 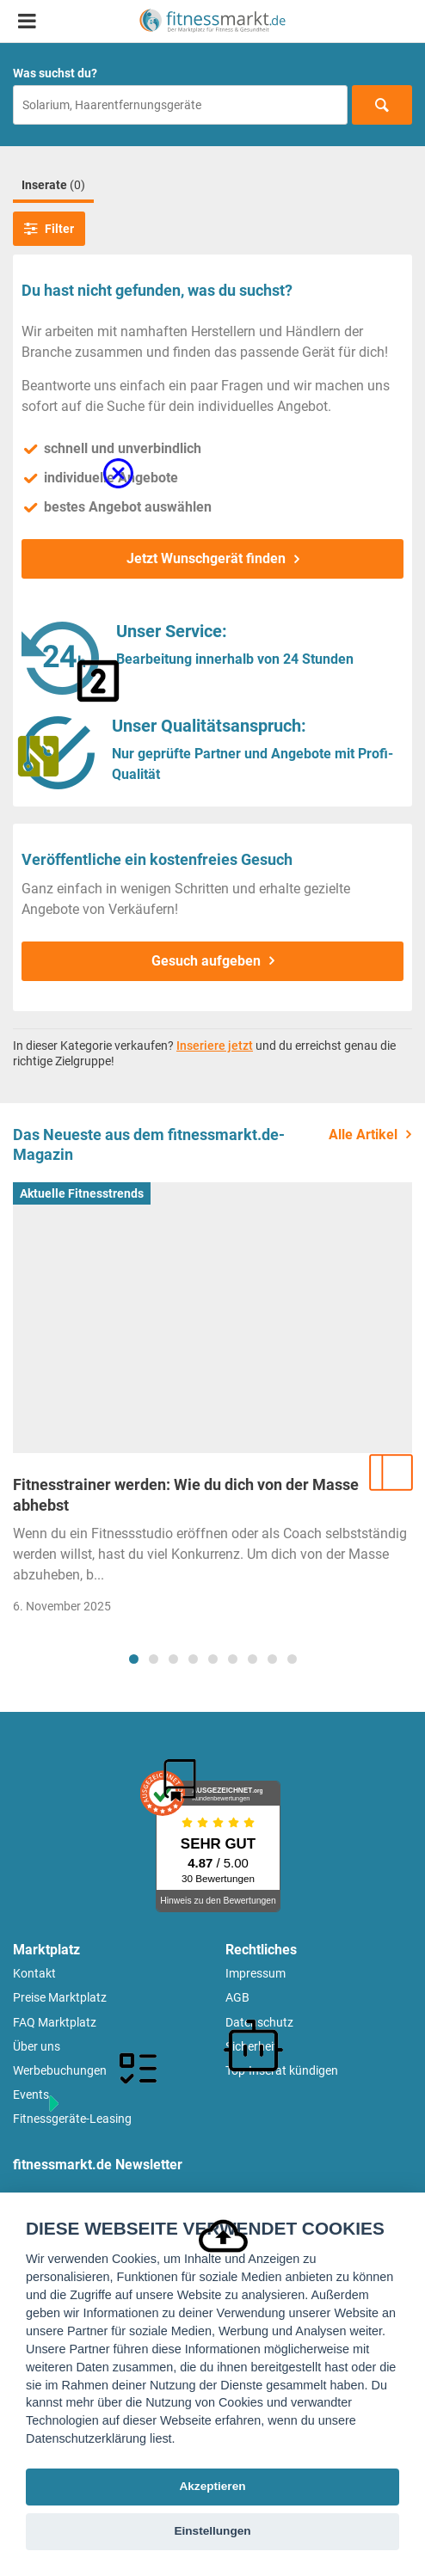 I want to click on access hardware or circuit settings, so click(x=38, y=756).